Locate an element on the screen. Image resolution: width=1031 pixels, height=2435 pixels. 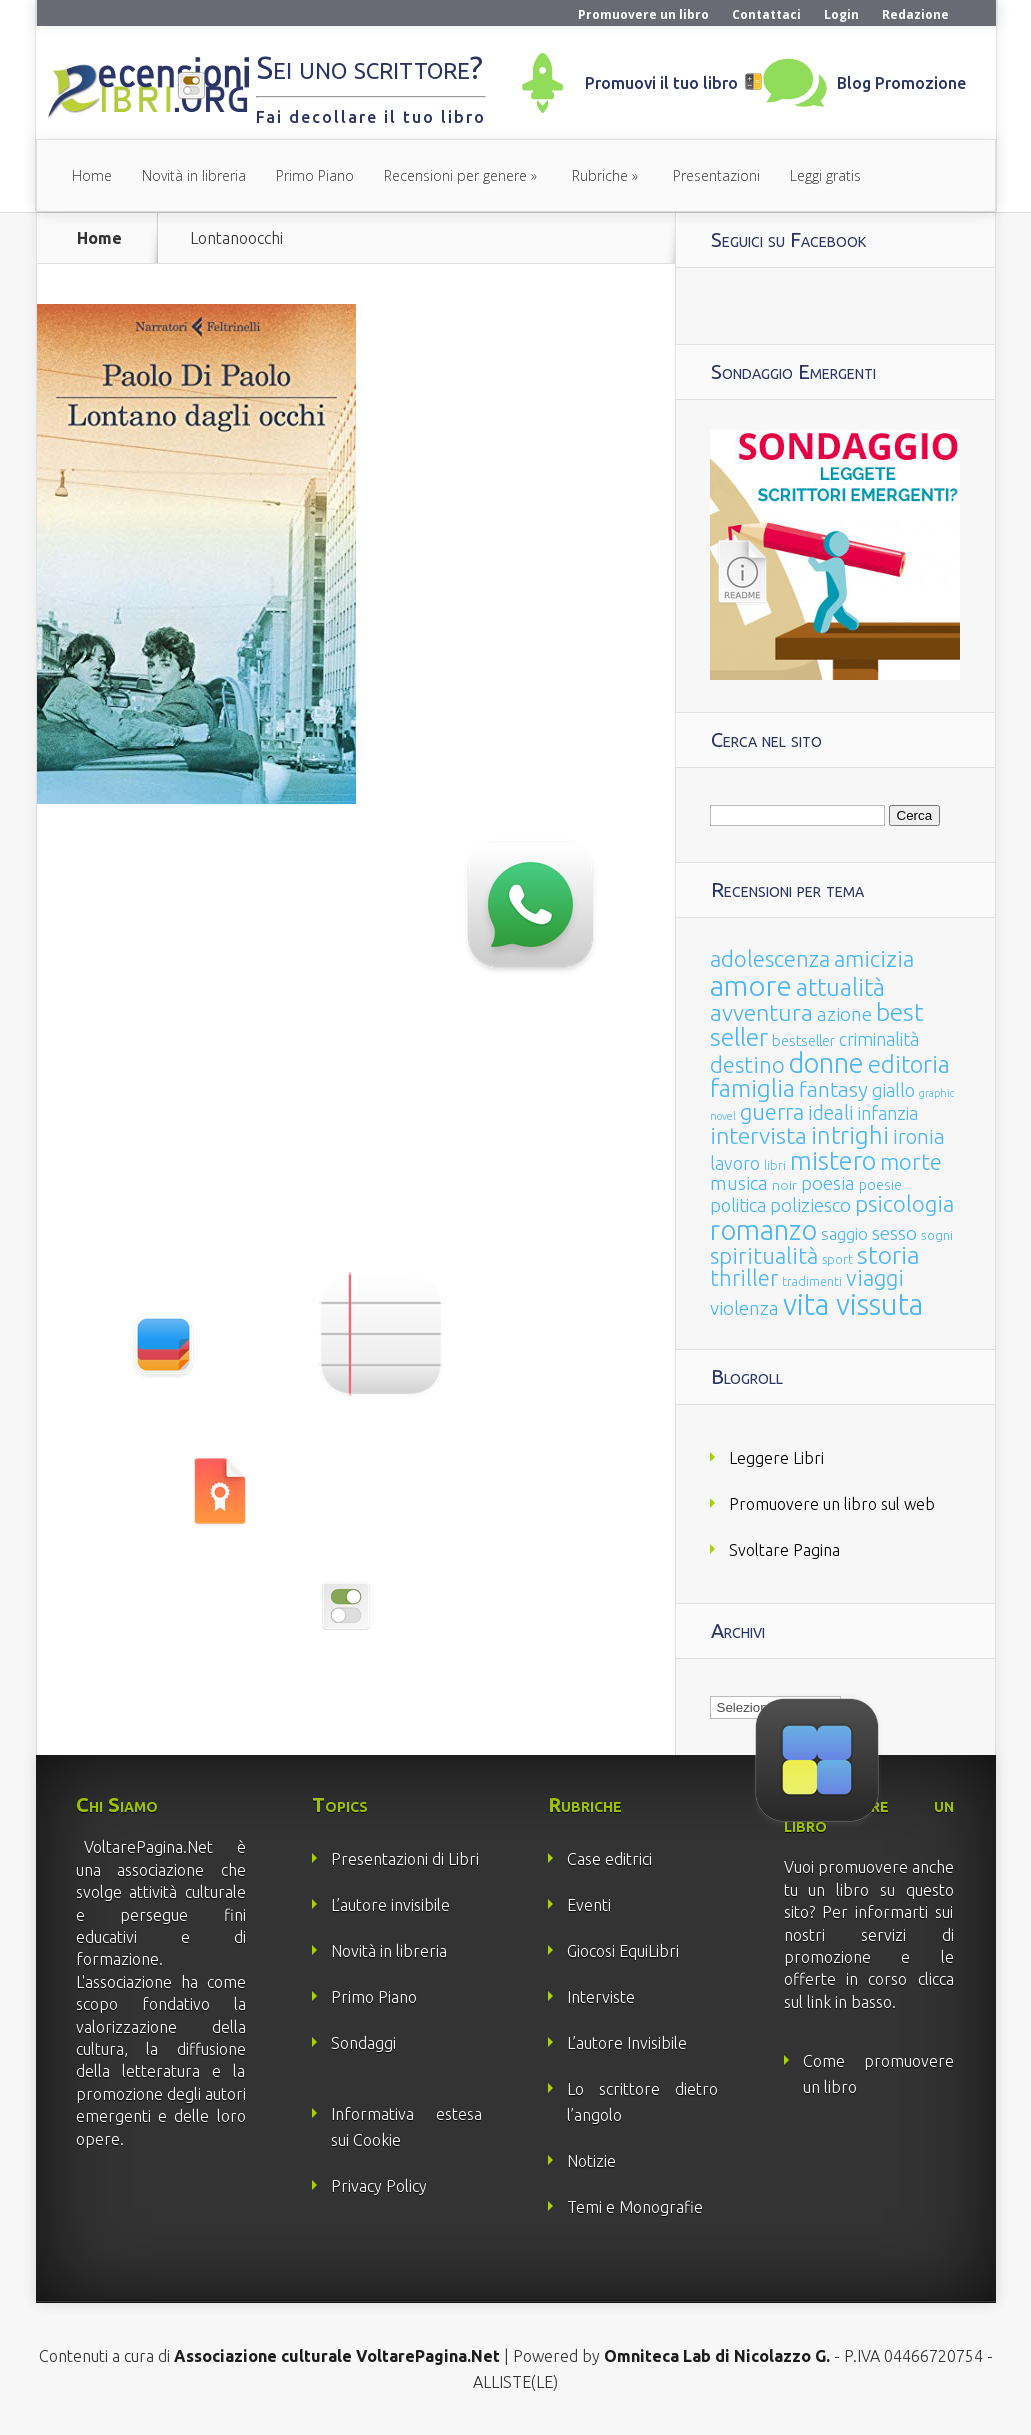
a certificate or credential file is located at coordinates (220, 1491).